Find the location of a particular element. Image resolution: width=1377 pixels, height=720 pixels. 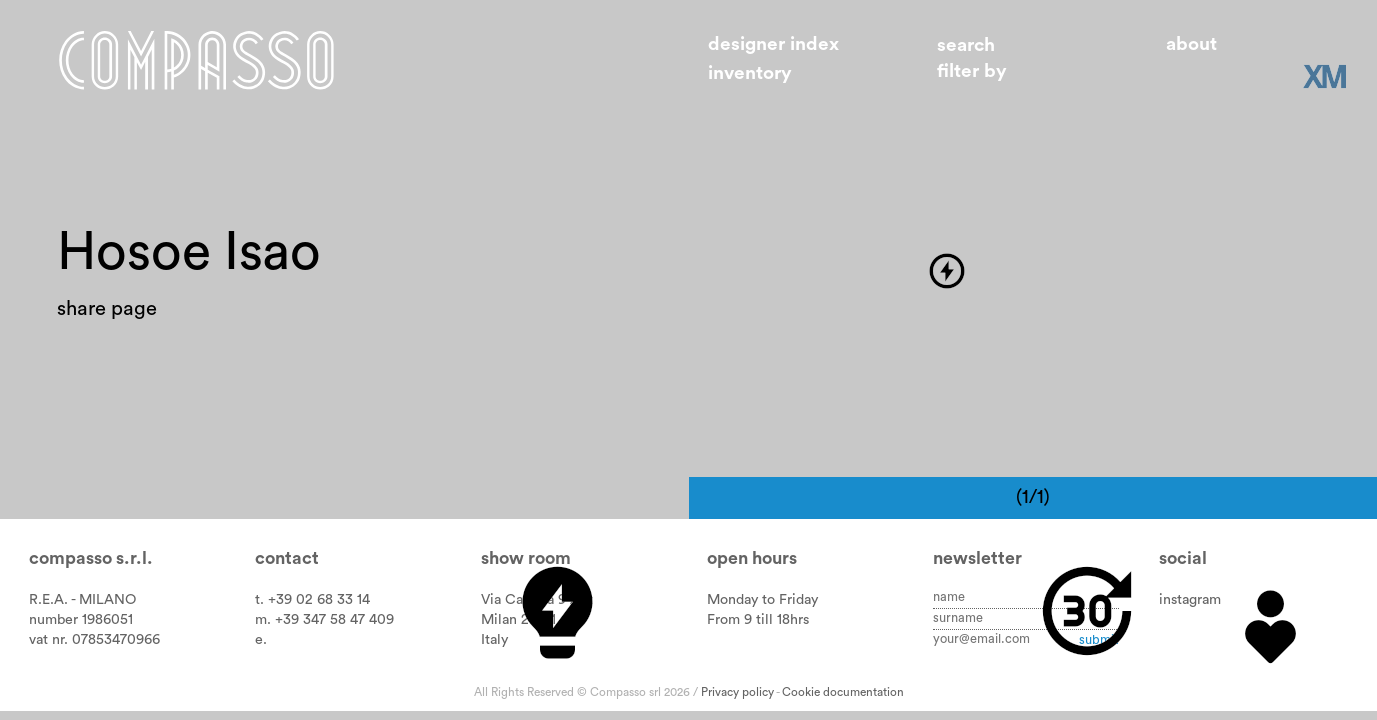

skip forward 30 seconds is located at coordinates (1087, 611).